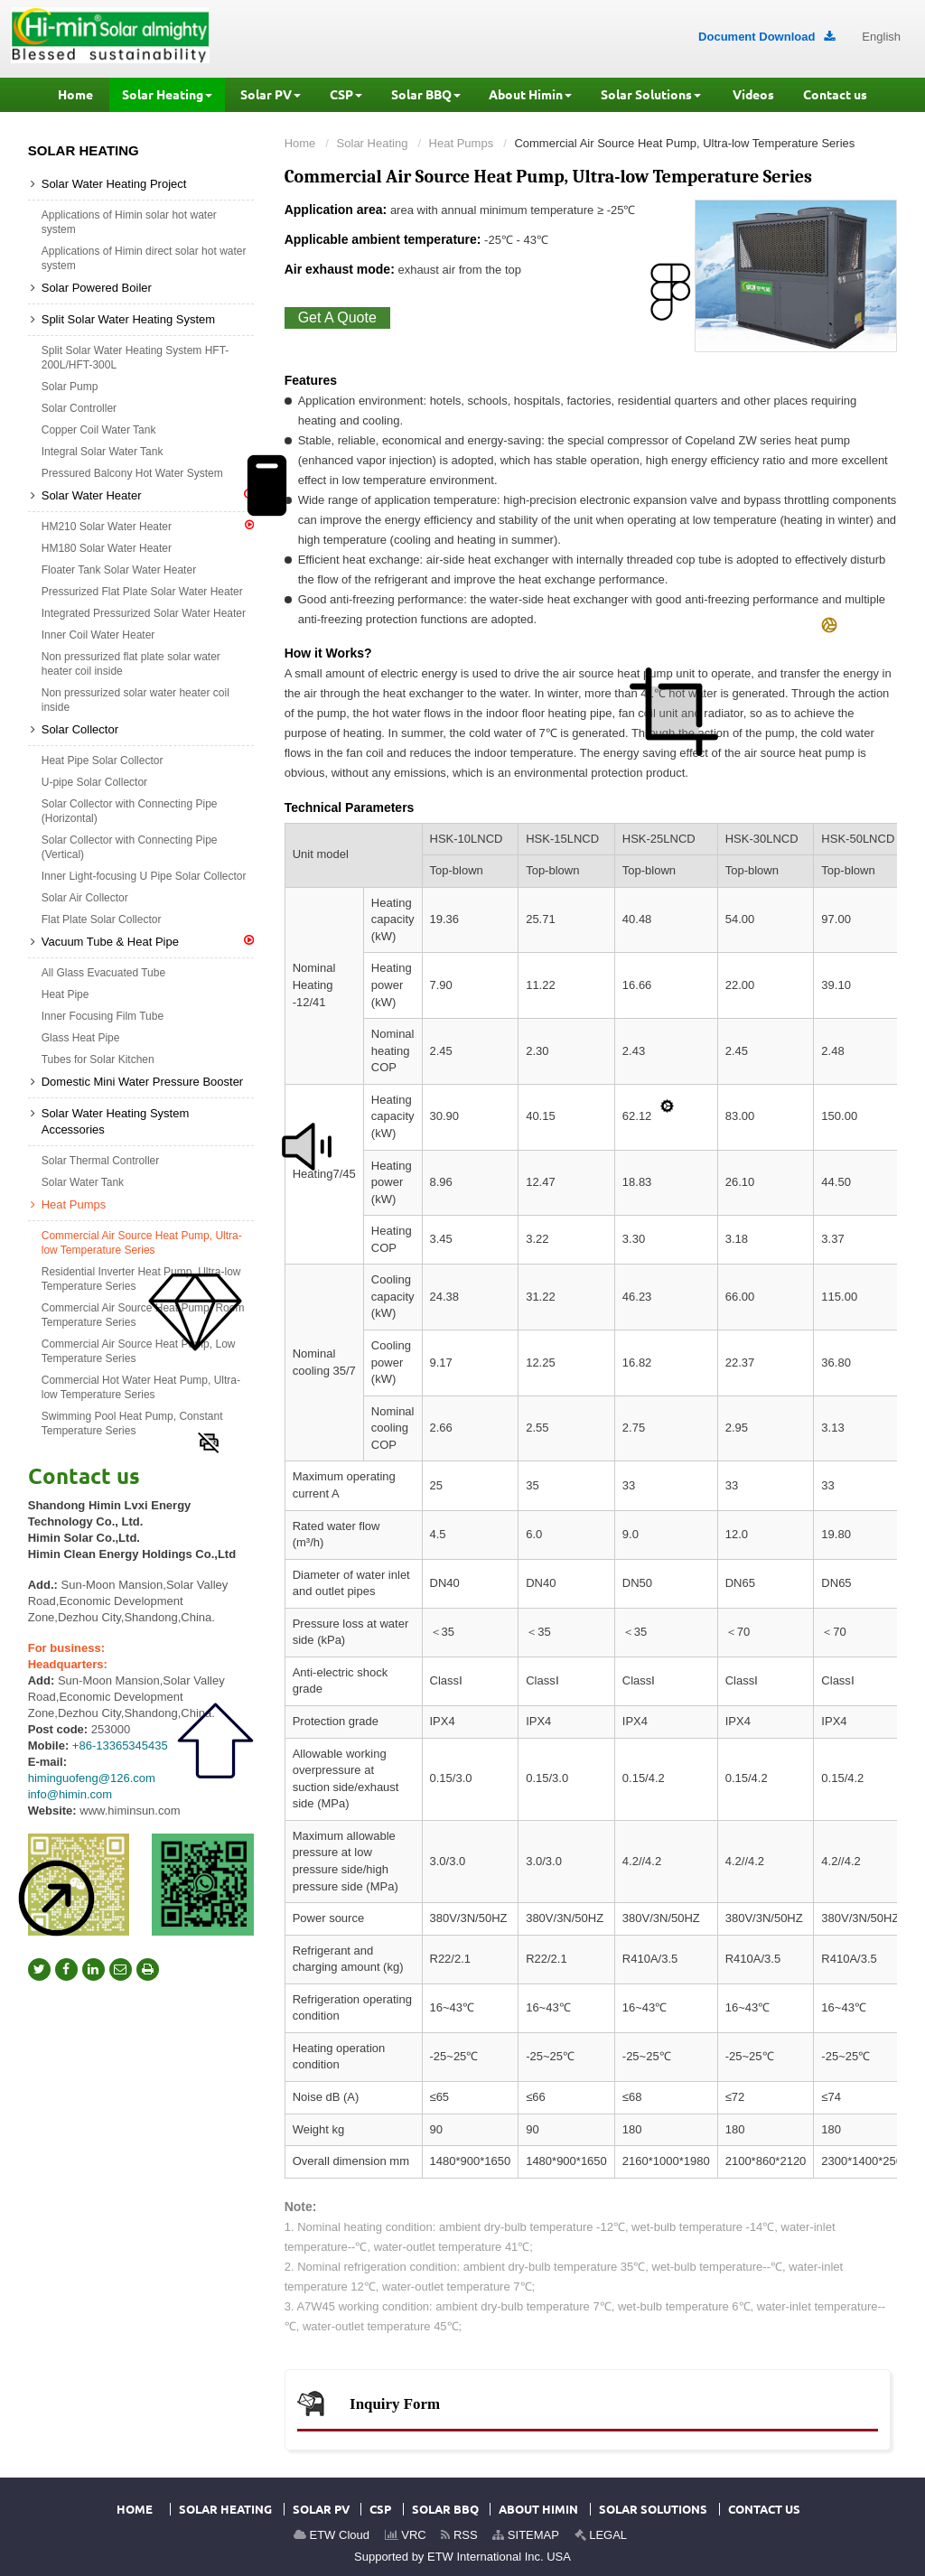 The width and height of the screenshot is (925, 2576). Describe the element at coordinates (266, 485) in the screenshot. I see `mobile device with speaker enabled` at that location.